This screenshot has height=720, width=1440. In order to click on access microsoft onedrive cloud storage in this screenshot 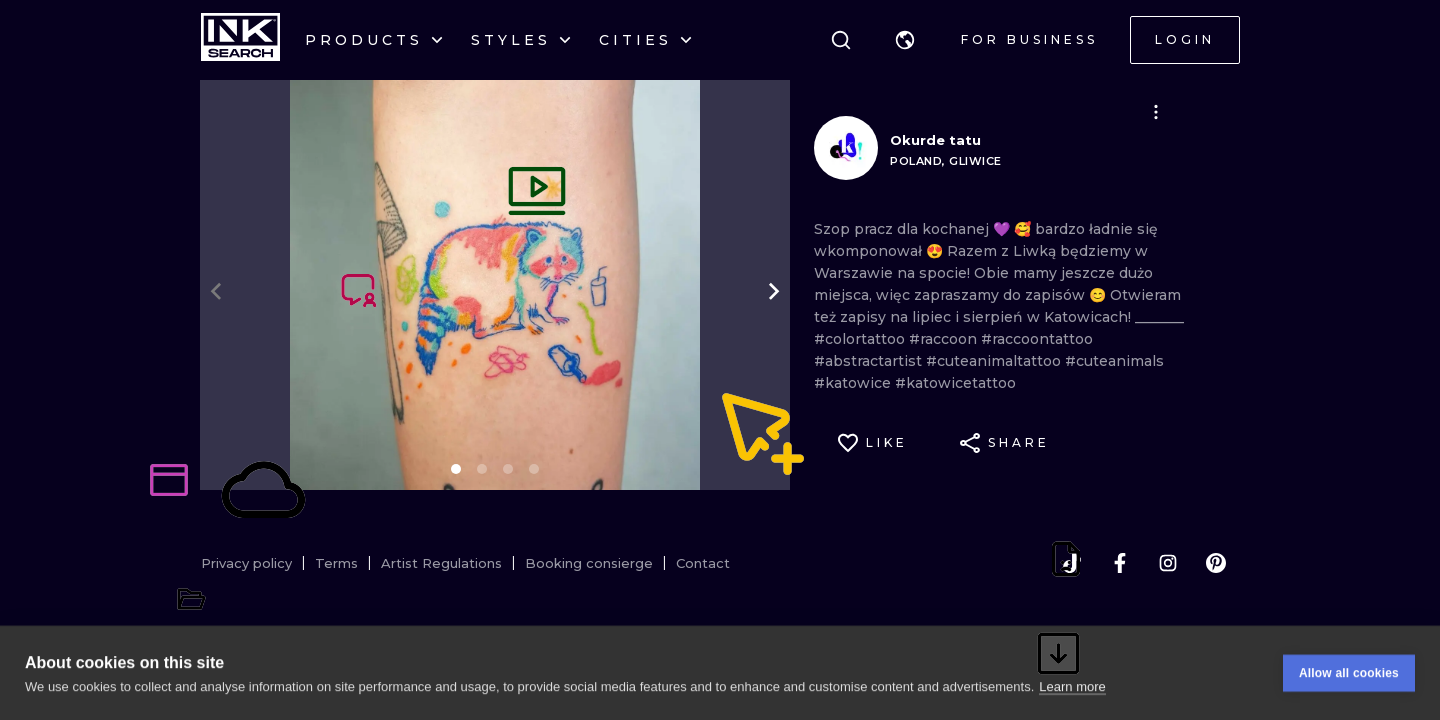, I will do `click(263, 491)`.